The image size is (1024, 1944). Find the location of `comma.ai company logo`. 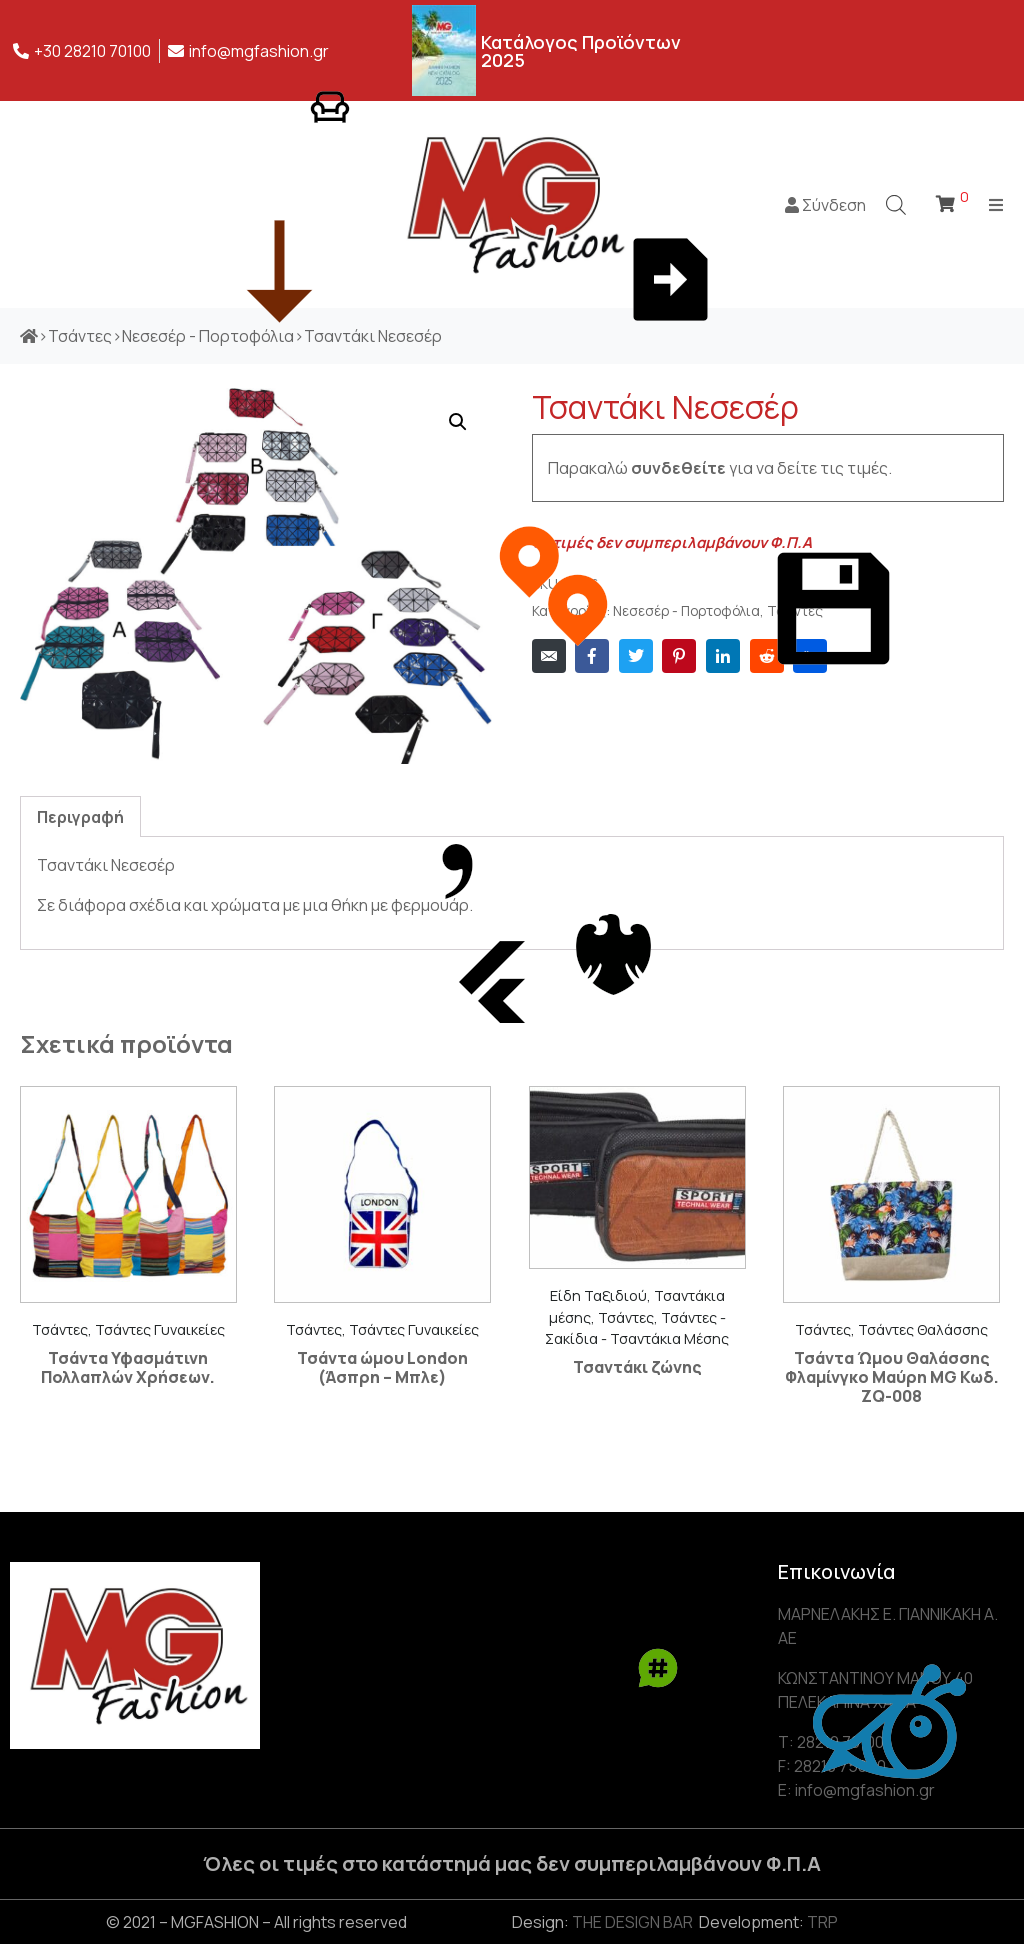

comma.ai company logo is located at coordinates (457, 871).